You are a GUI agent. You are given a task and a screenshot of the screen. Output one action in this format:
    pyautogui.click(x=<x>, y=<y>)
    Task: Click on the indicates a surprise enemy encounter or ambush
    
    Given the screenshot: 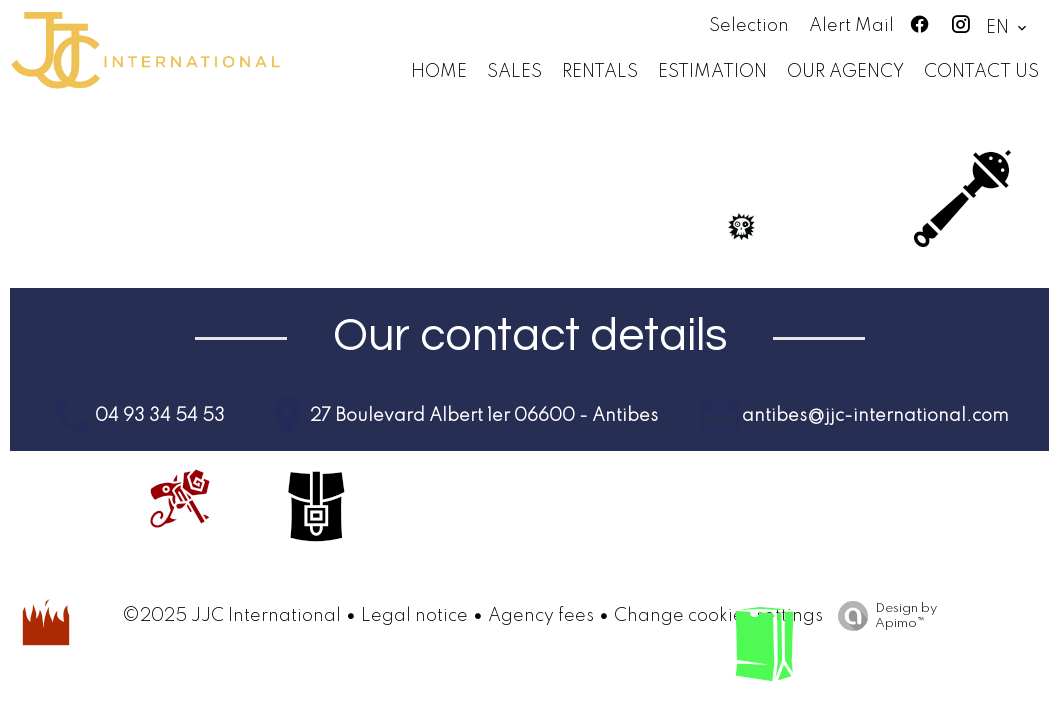 What is the action you would take?
    pyautogui.click(x=741, y=226)
    